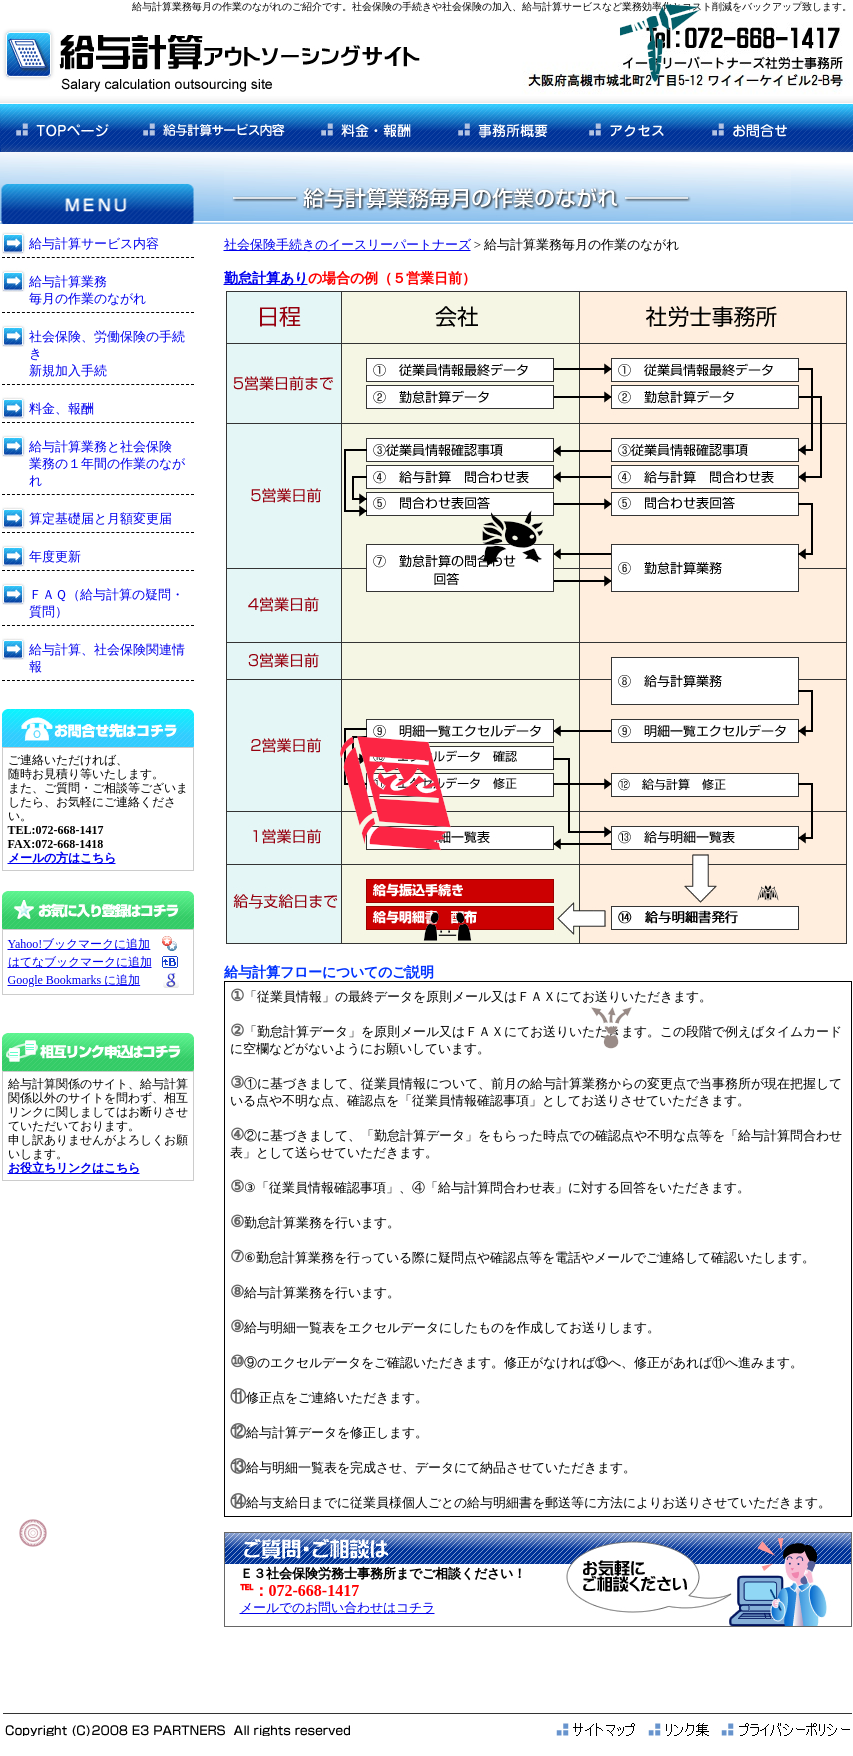  I want to click on track your expenses, so click(611, 1027).